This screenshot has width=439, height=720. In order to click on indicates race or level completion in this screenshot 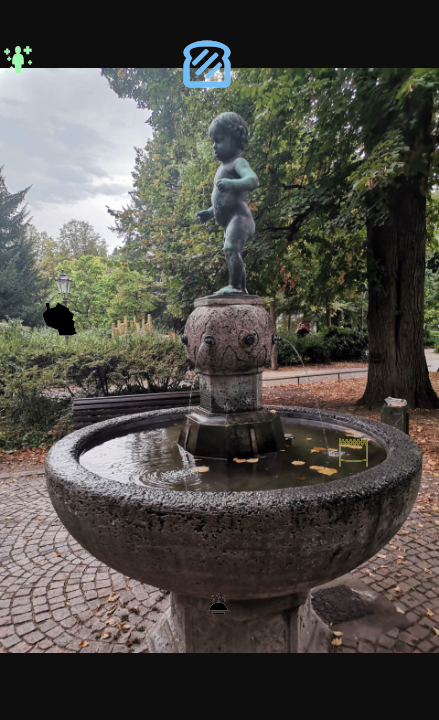, I will do `click(353, 452)`.